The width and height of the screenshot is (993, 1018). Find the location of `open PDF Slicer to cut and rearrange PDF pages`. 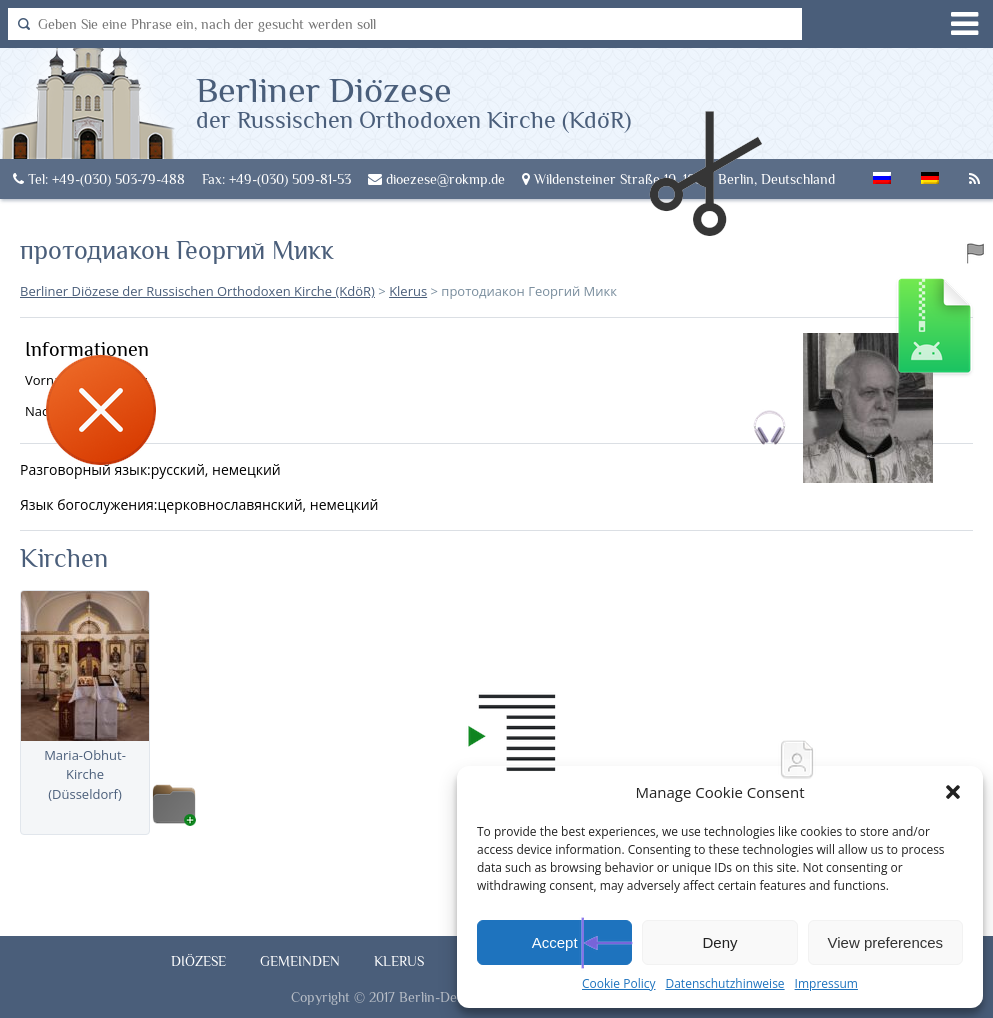

open PDF Slicer to cut and rearrange PDF pages is located at coordinates (705, 169).